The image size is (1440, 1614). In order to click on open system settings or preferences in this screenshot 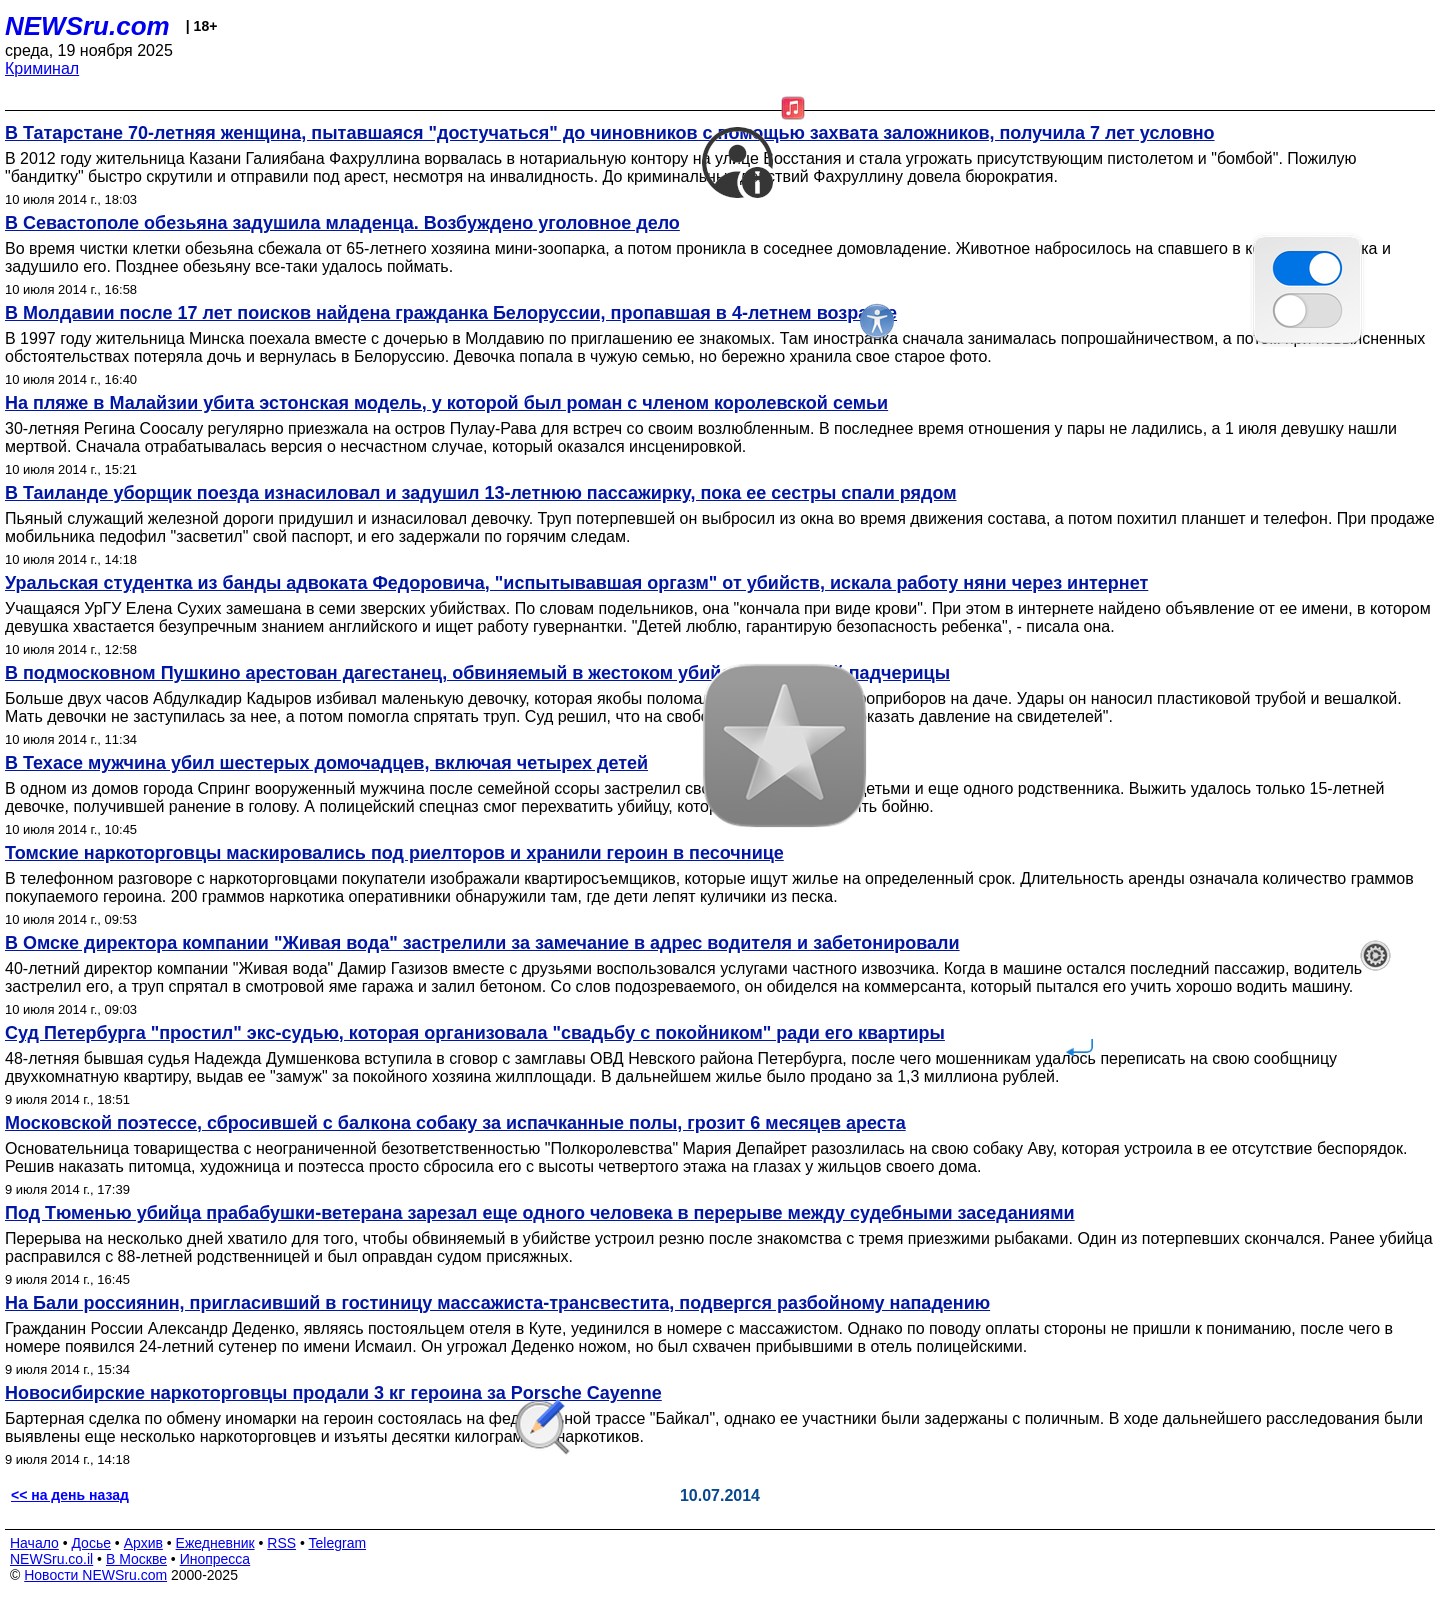, I will do `click(1307, 289)`.